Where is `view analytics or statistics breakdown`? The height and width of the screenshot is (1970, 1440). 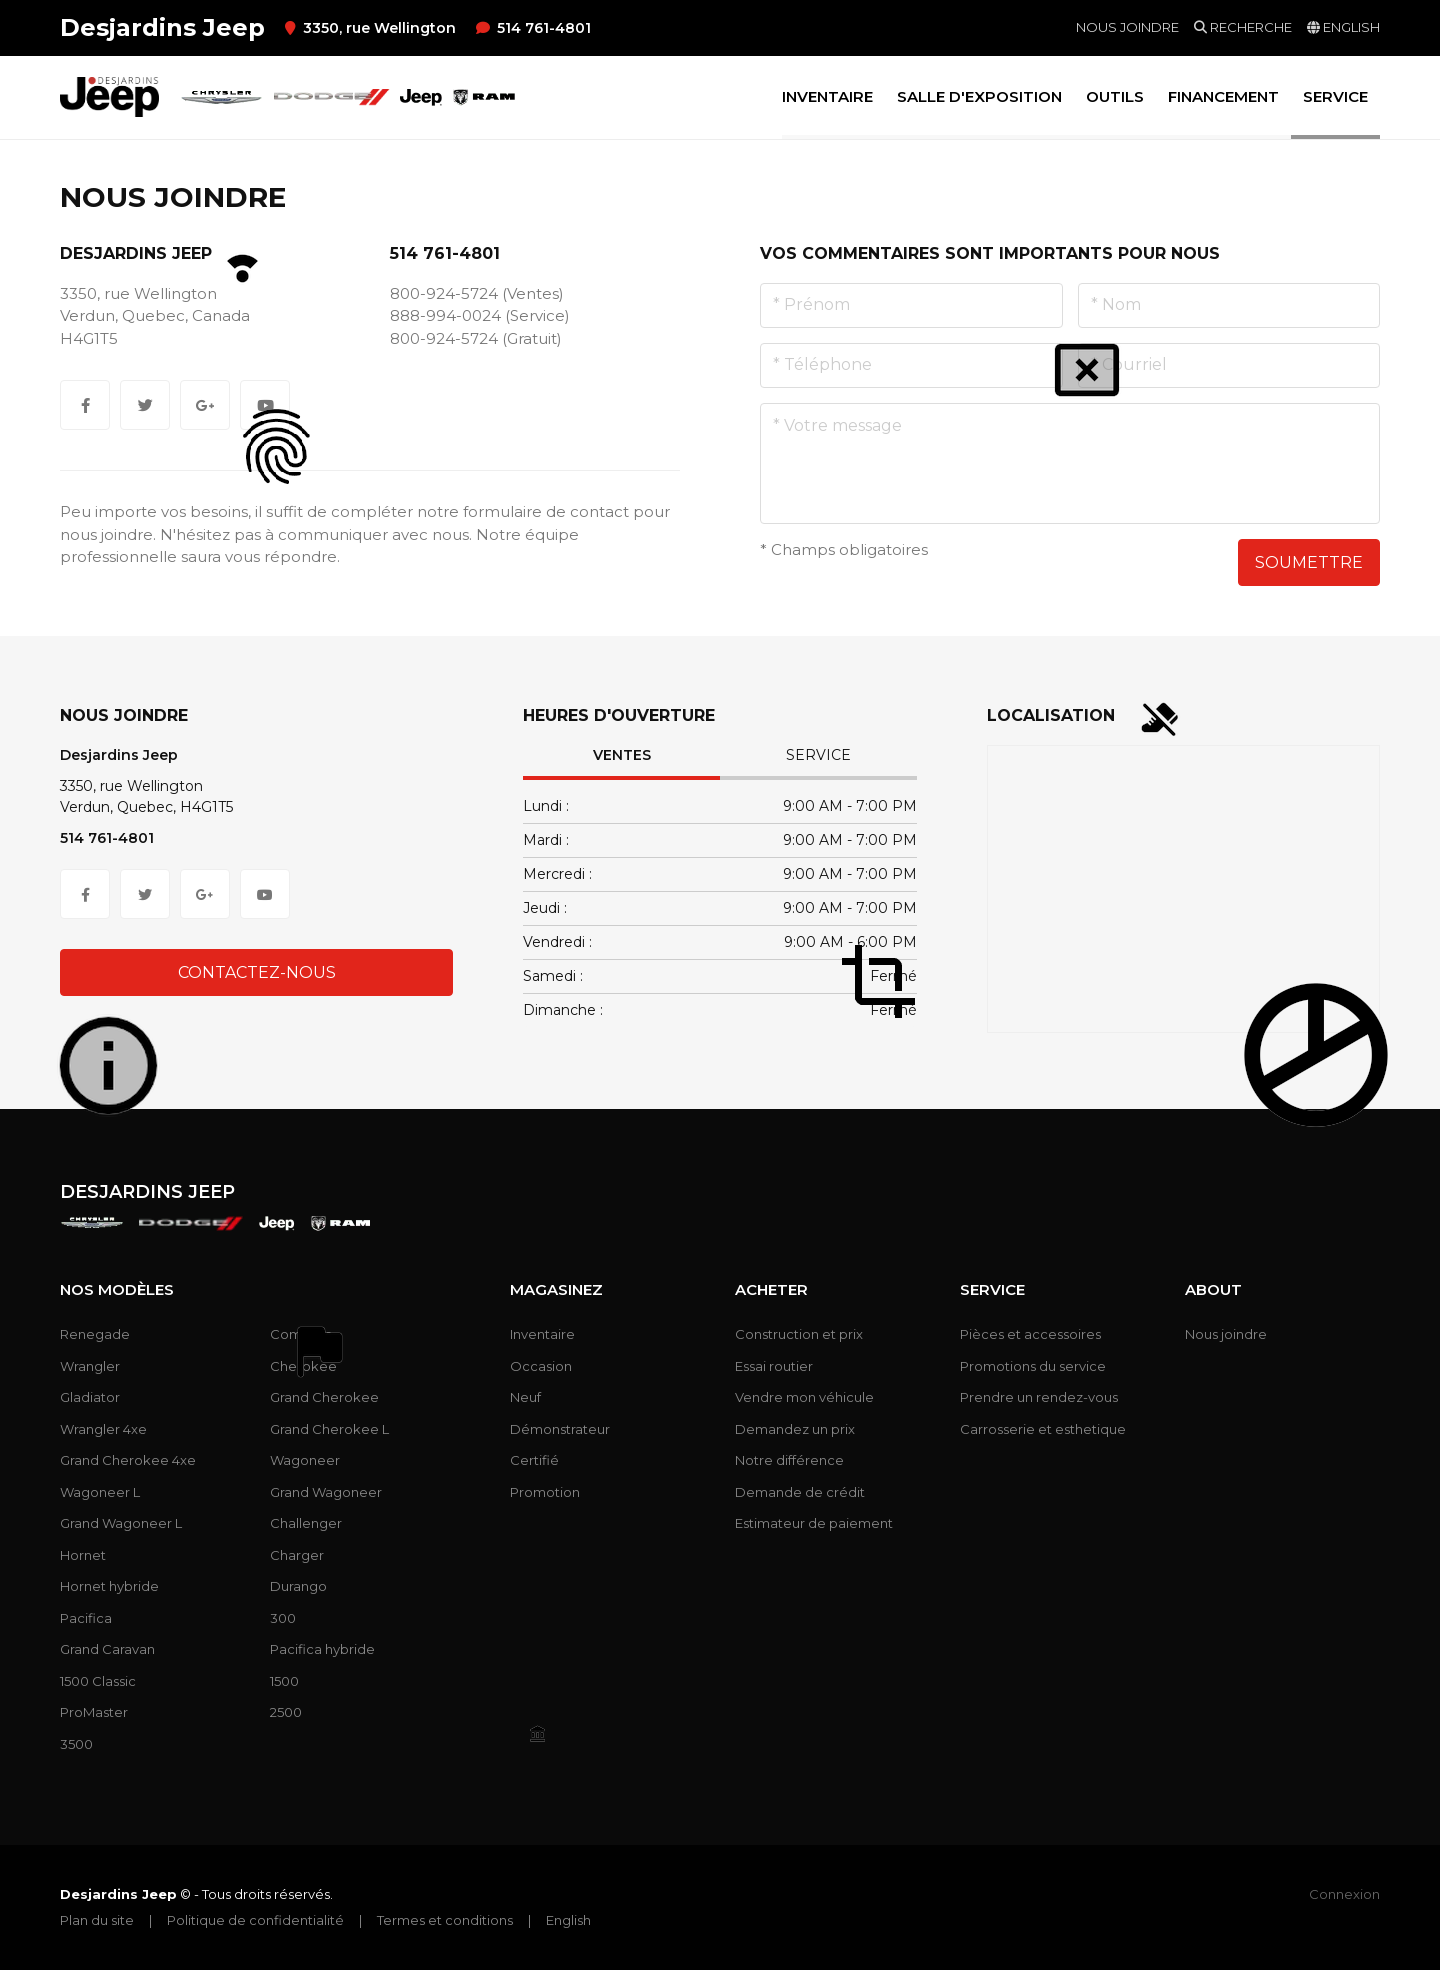 view analytics or statistics breakdown is located at coordinates (1316, 1055).